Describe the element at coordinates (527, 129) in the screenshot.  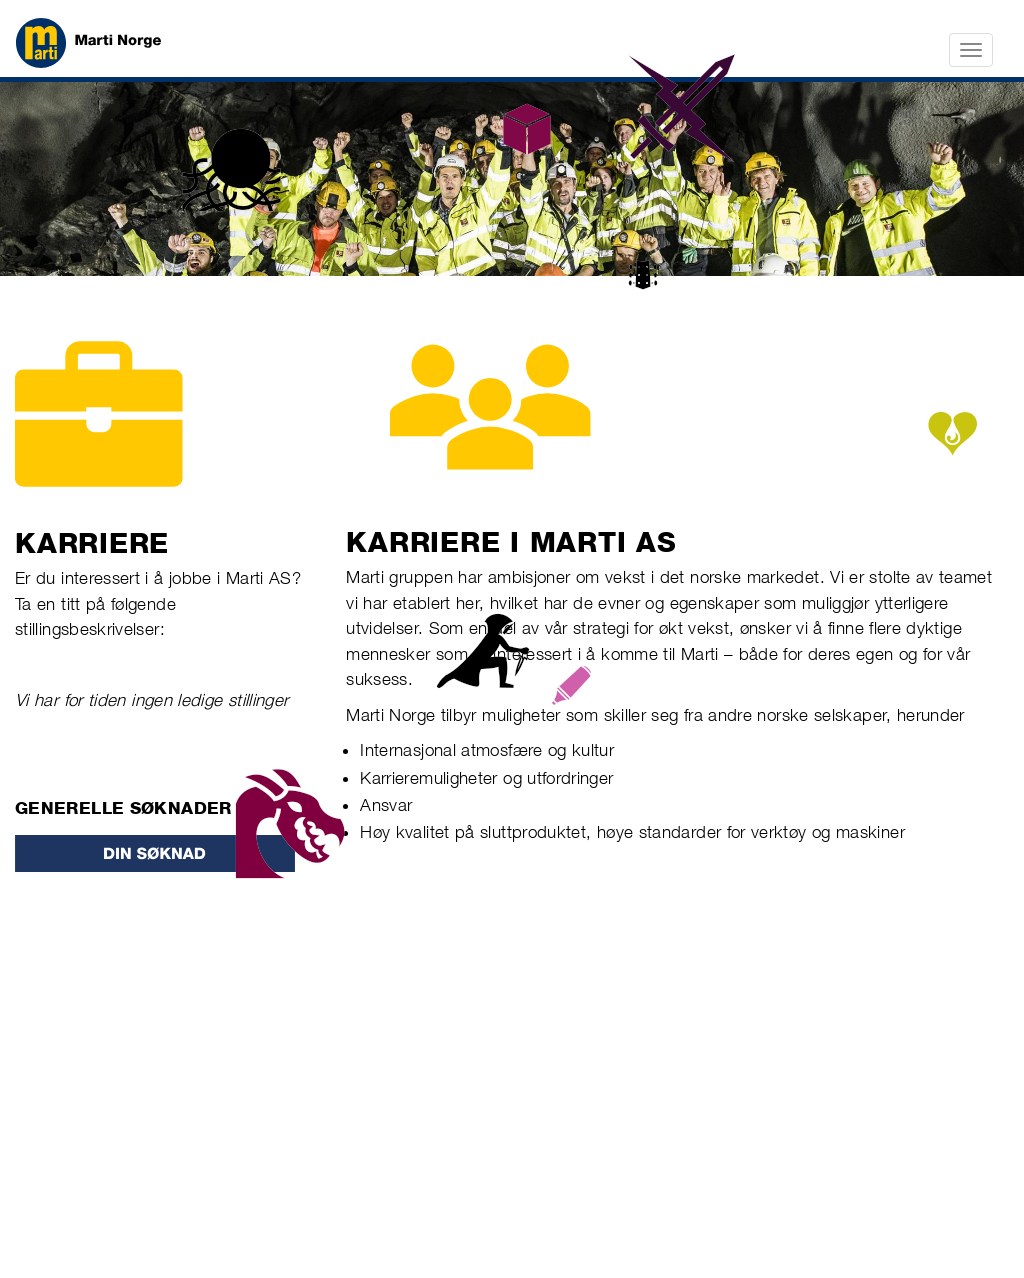
I see `view 3D model or object` at that location.